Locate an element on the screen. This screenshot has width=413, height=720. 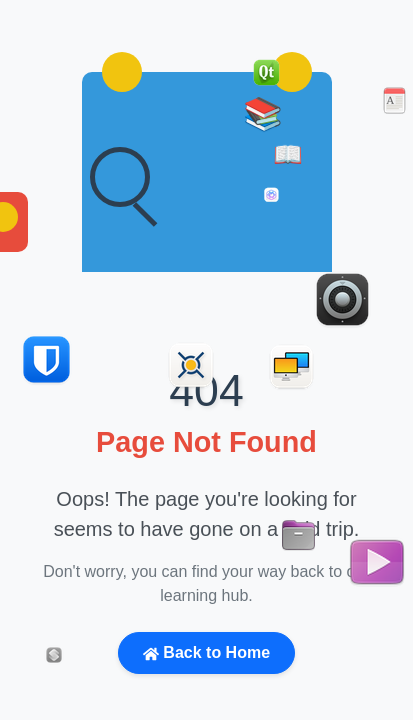
open the BOINC distributed computing application is located at coordinates (191, 365).